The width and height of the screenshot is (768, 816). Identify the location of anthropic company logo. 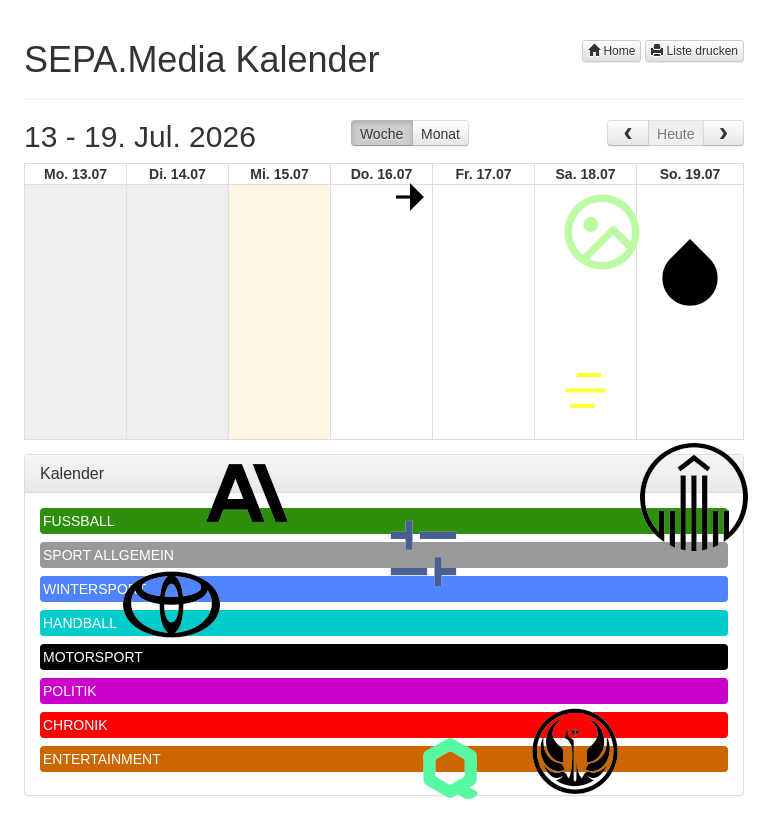
(247, 493).